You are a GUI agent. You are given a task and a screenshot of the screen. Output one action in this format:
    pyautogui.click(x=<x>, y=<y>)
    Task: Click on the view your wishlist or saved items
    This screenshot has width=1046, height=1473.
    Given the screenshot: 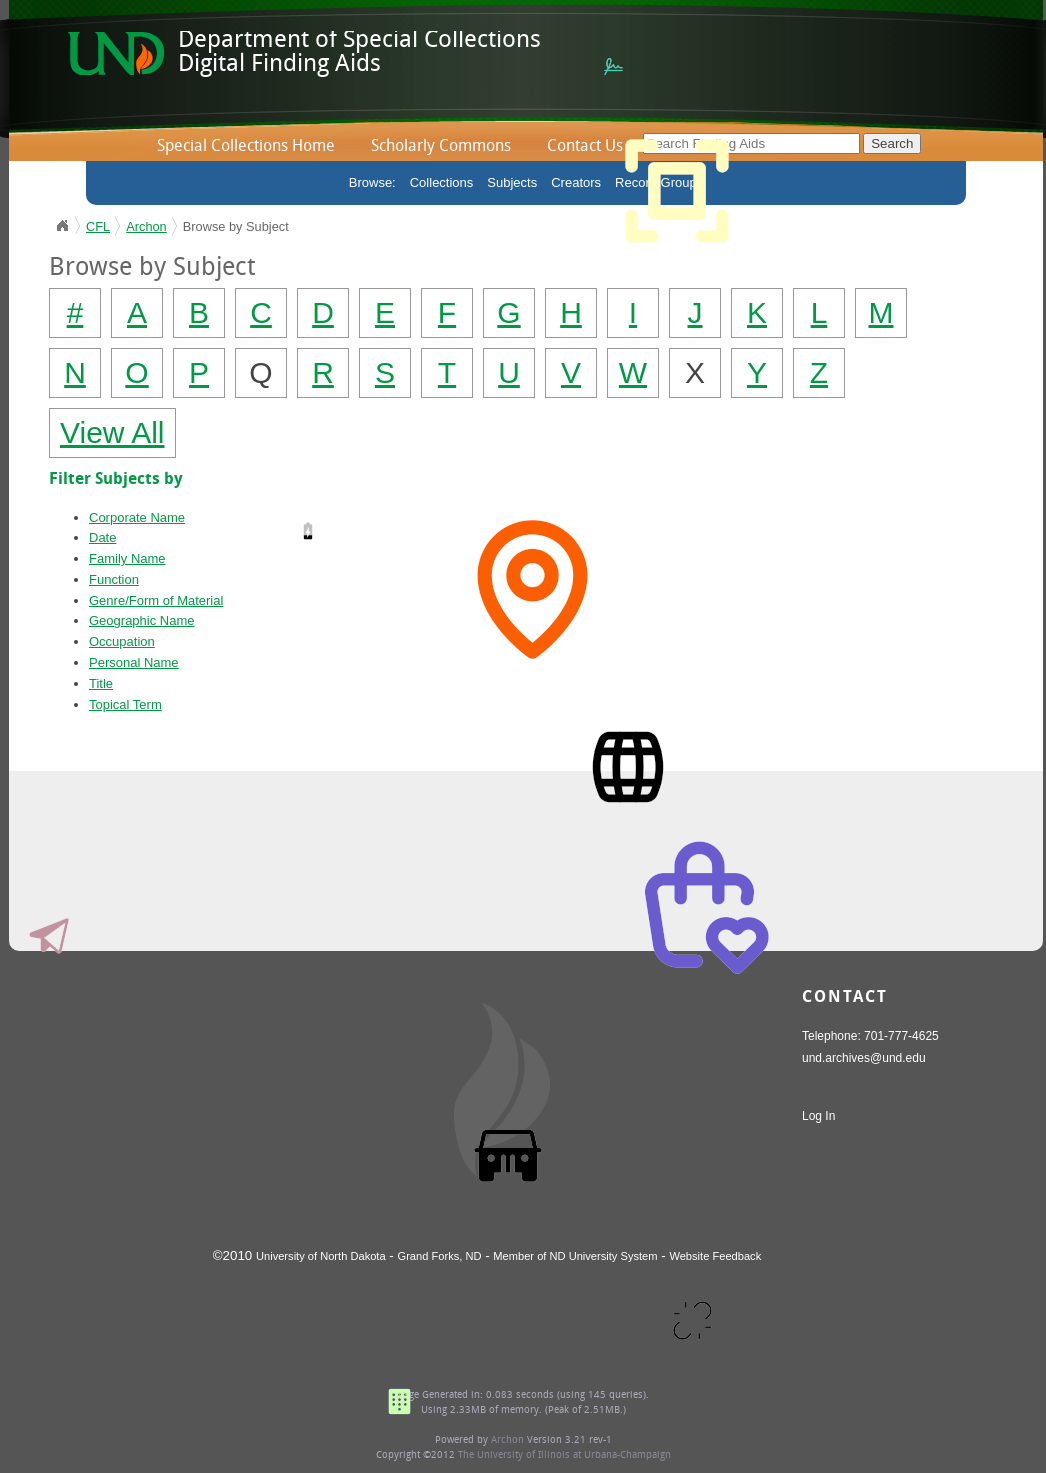 What is the action you would take?
    pyautogui.click(x=699, y=904)
    